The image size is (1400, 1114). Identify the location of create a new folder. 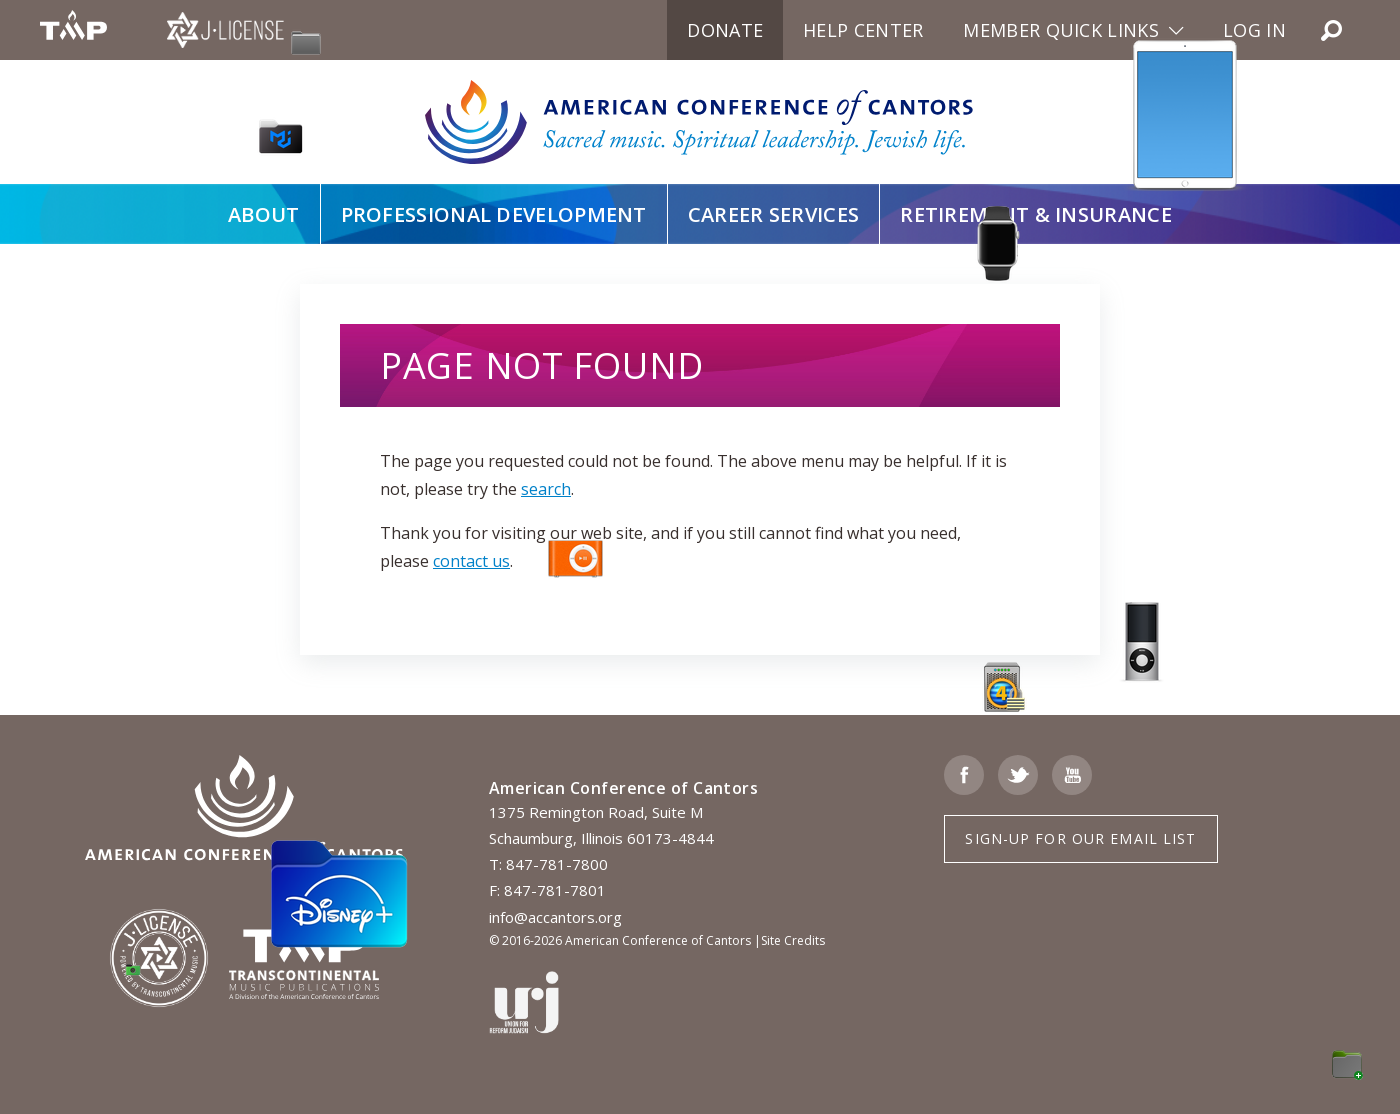
(1347, 1064).